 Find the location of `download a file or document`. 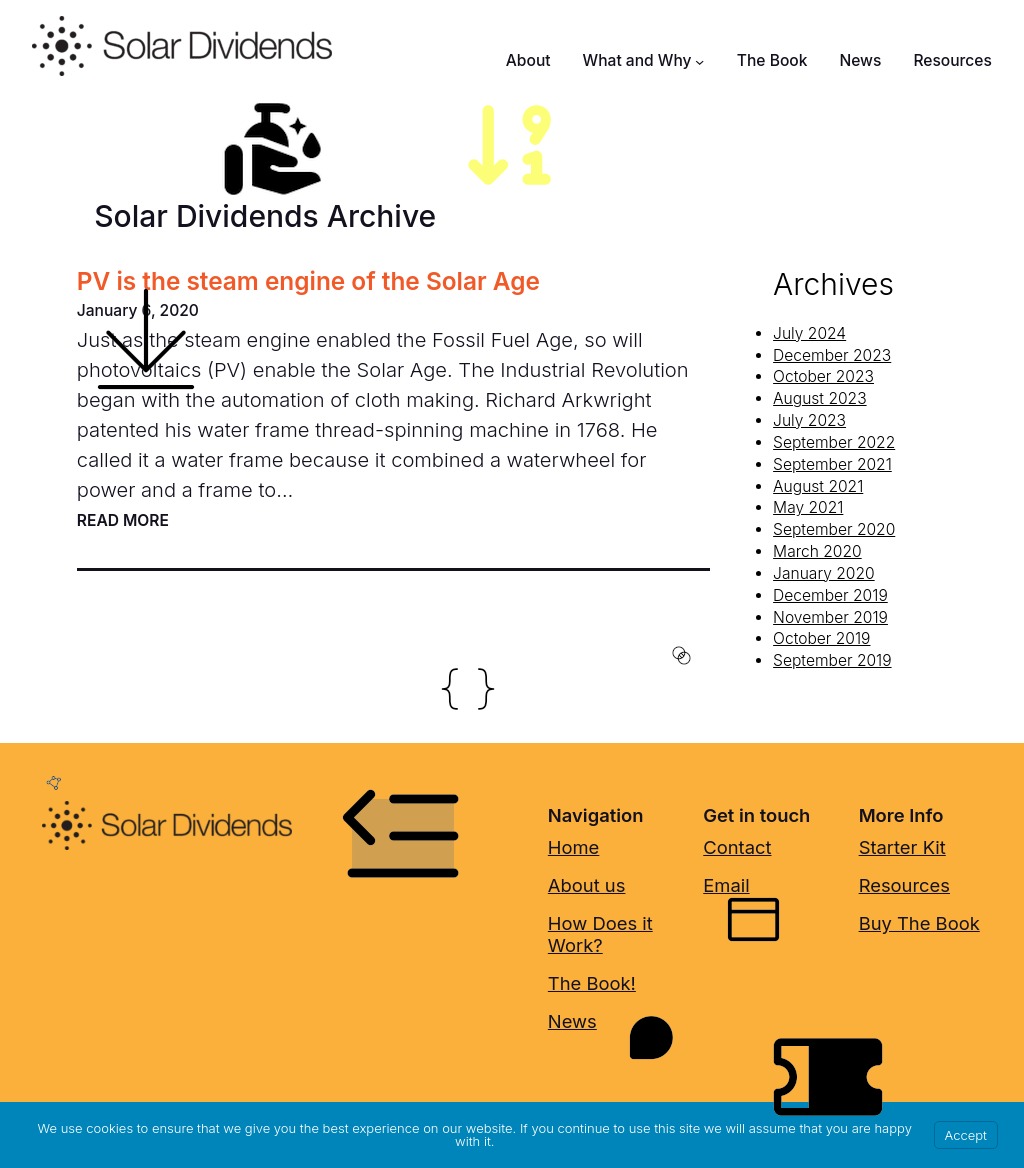

download a file or document is located at coordinates (146, 341).